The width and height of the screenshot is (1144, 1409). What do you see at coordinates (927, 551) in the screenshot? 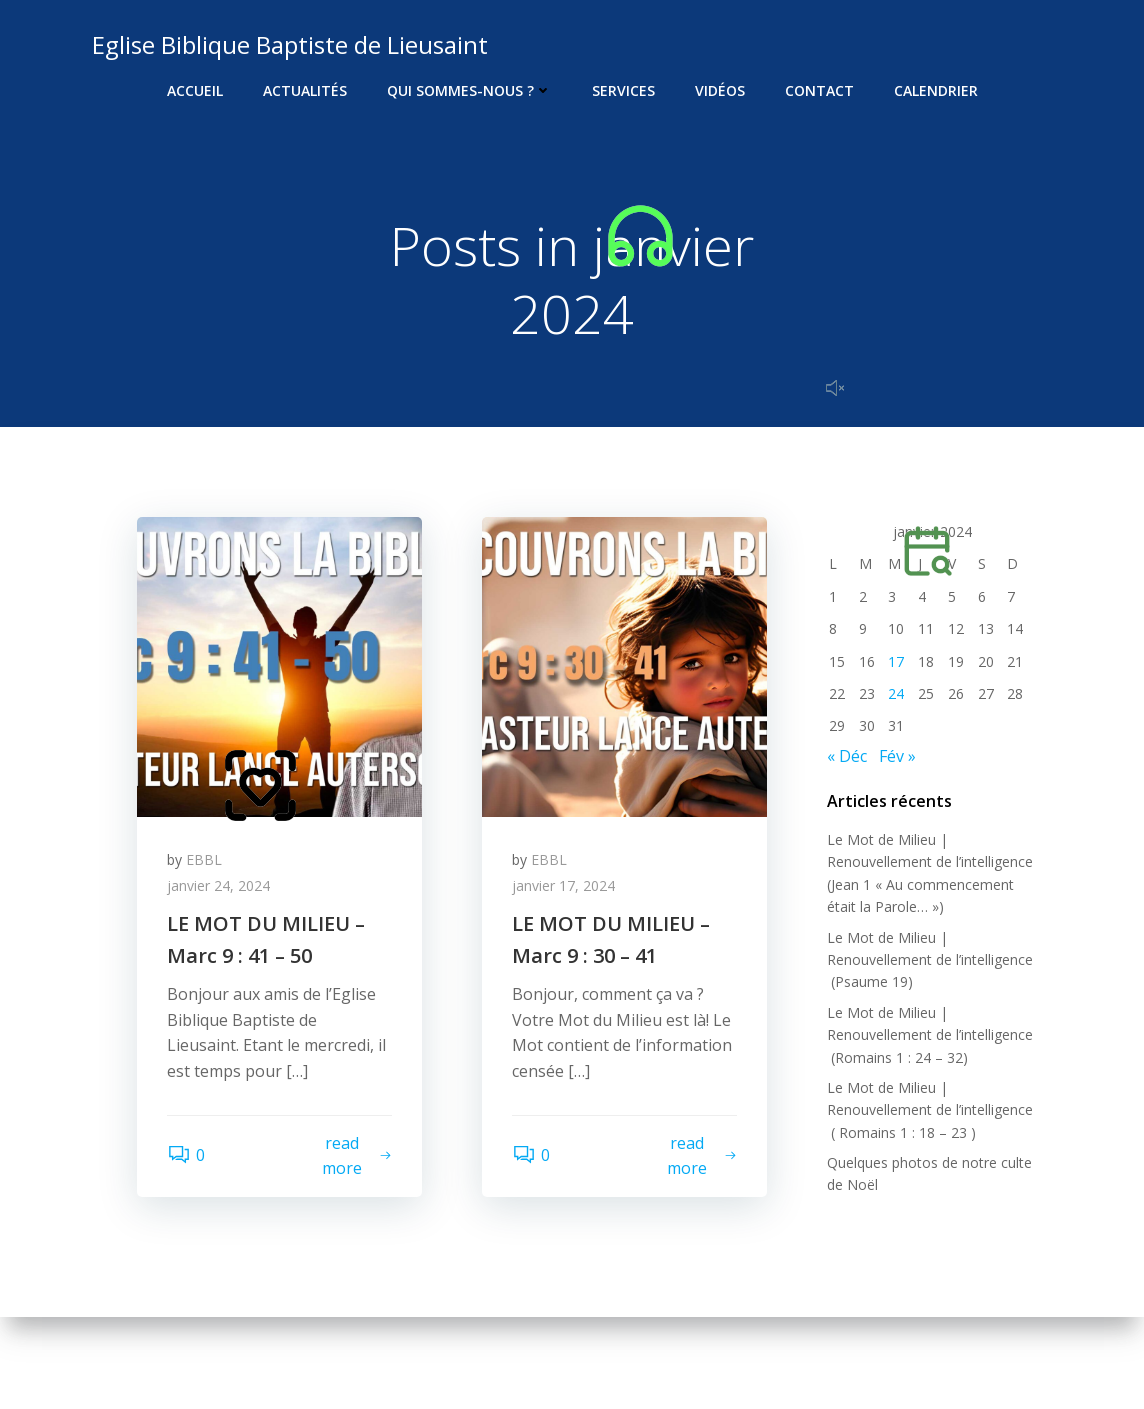
I see `search for events or dates in calendar` at bounding box center [927, 551].